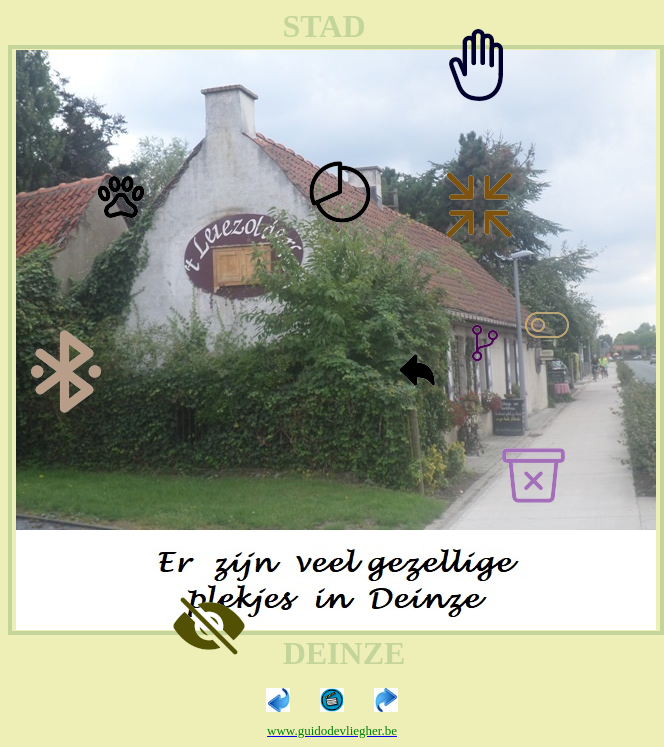  What do you see at coordinates (533, 475) in the screenshot?
I see `delete selected item` at bounding box center [533, 475].